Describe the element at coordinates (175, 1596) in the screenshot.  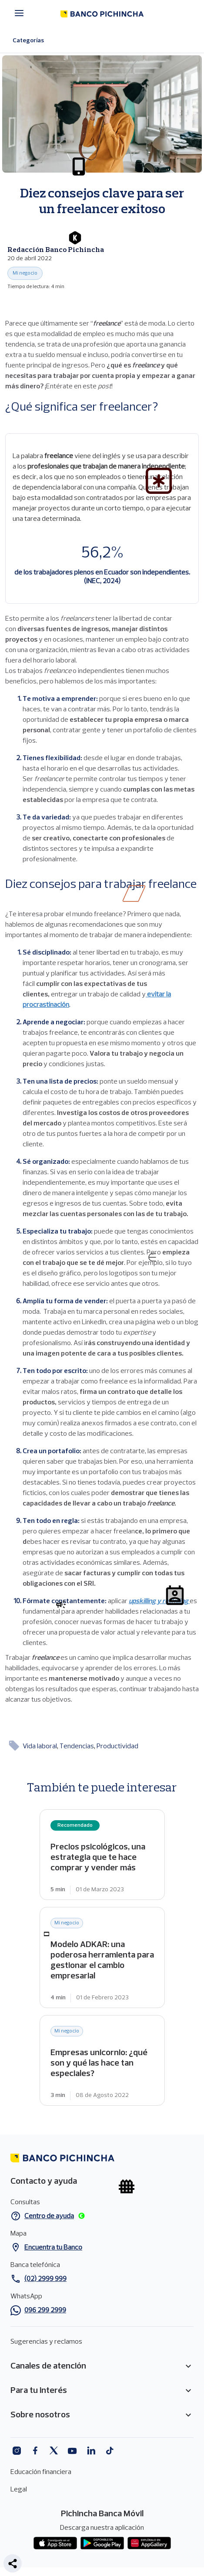
I see `view contact calendar or schedule` at that location.